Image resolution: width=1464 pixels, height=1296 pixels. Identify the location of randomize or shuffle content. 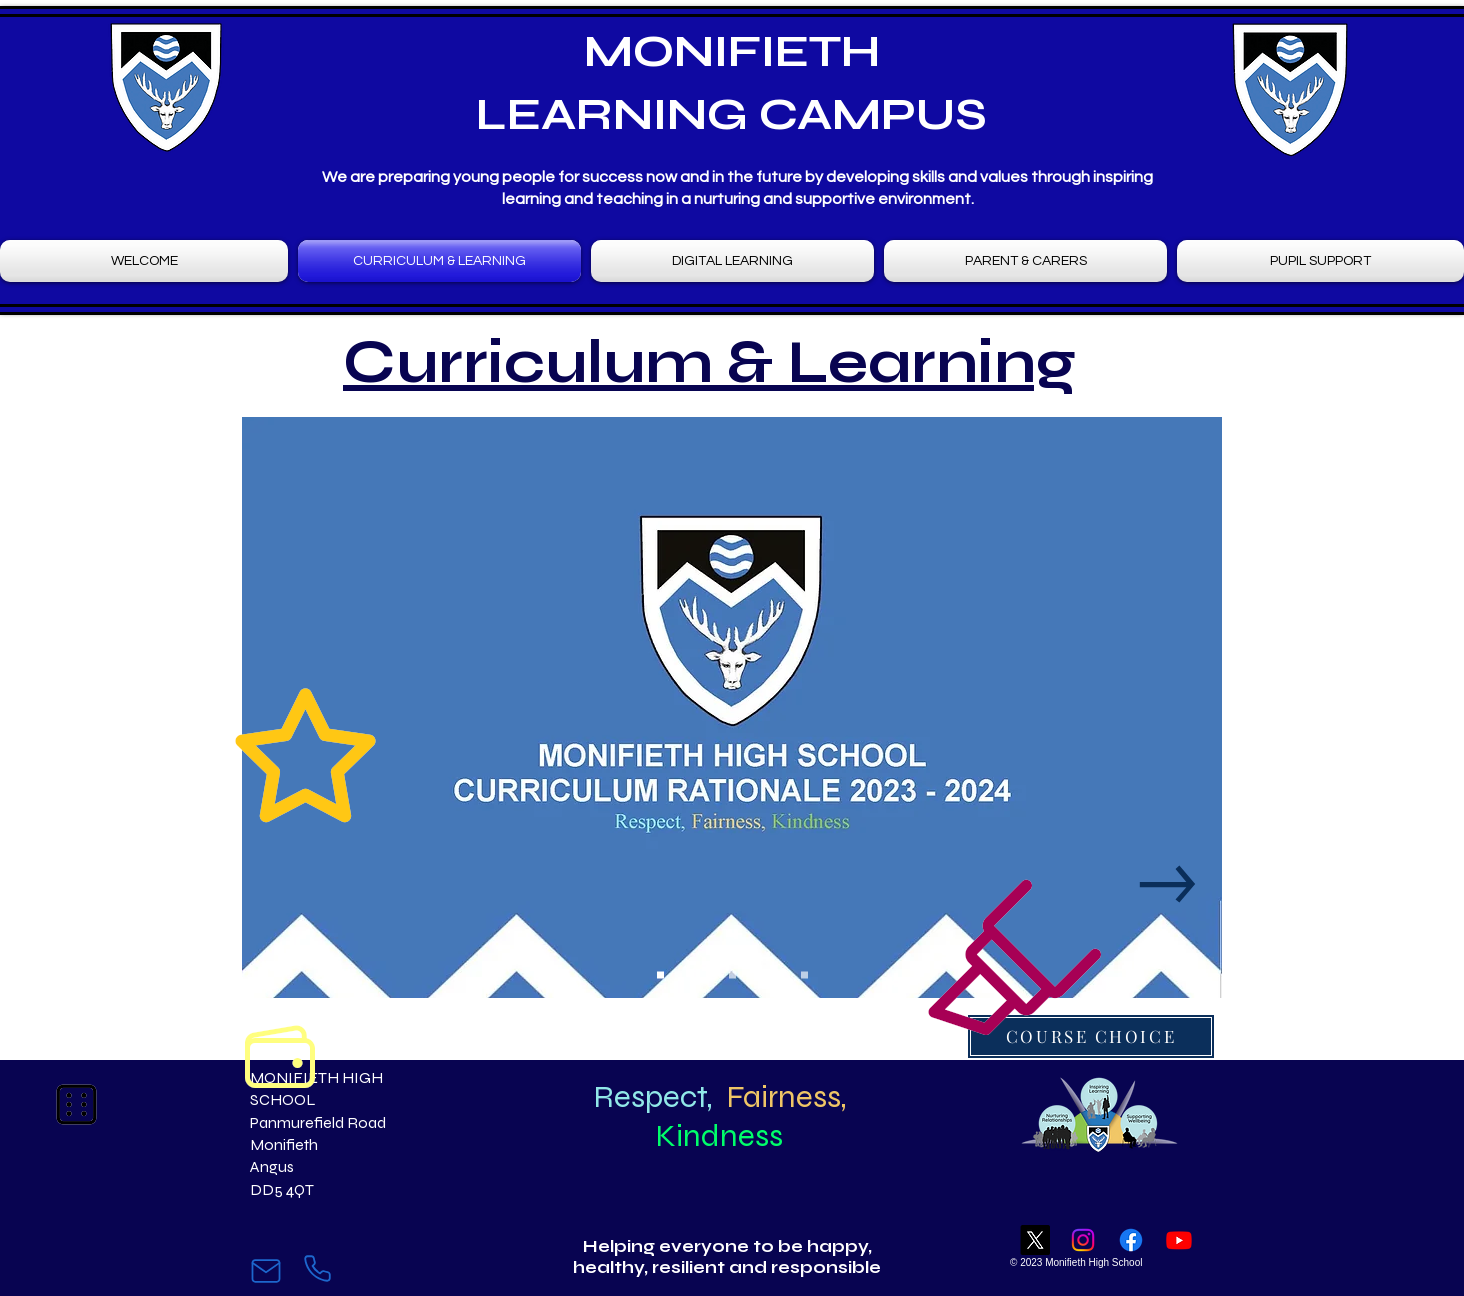
(76, 1104).